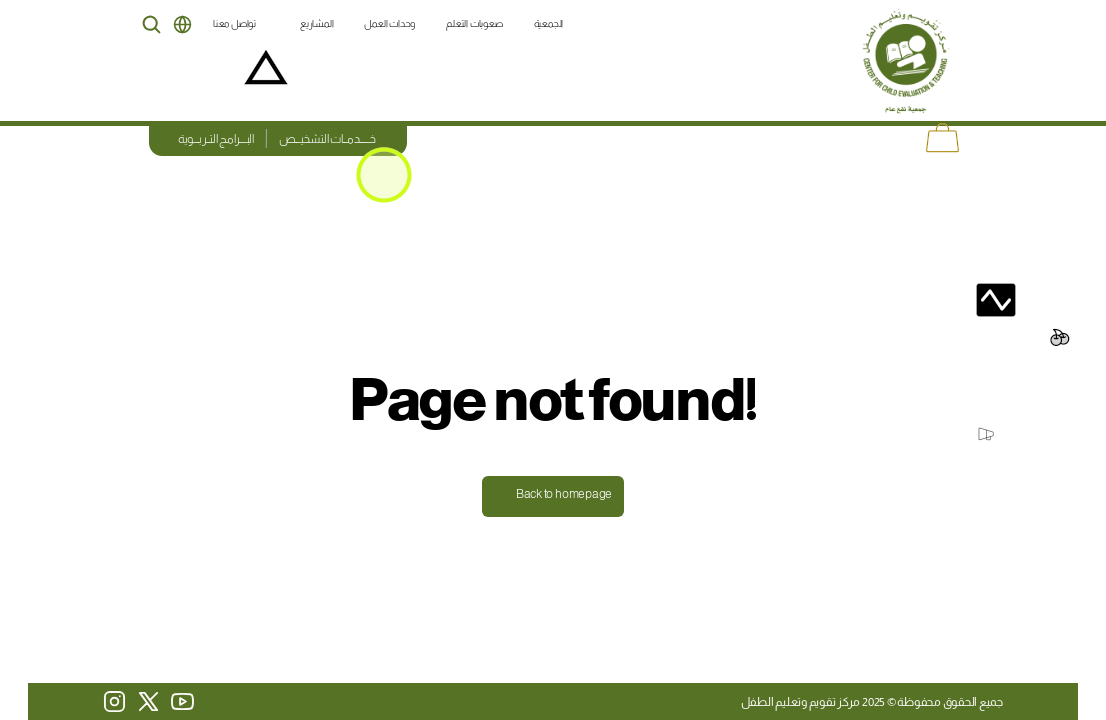 The height and width of the screenshot is (720, 1106). Describe the element at coordinates (1059, 337) in the screenshot. I see `browse fruits or produce category` at that location.